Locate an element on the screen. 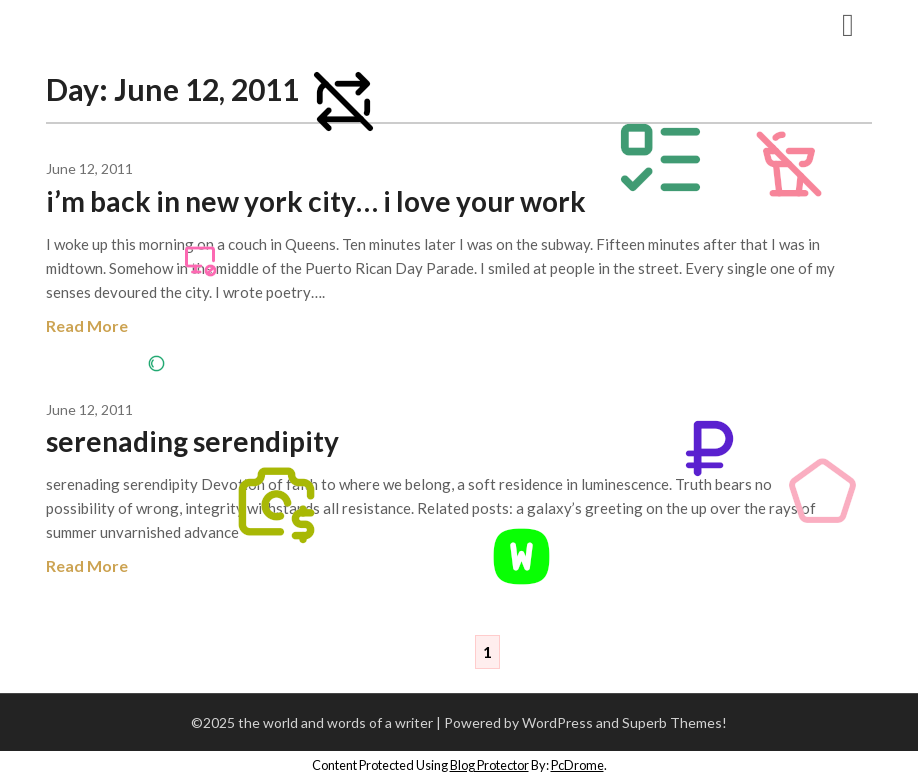  apply inner shadow effect to the left side is located at coordinates (156, 363).